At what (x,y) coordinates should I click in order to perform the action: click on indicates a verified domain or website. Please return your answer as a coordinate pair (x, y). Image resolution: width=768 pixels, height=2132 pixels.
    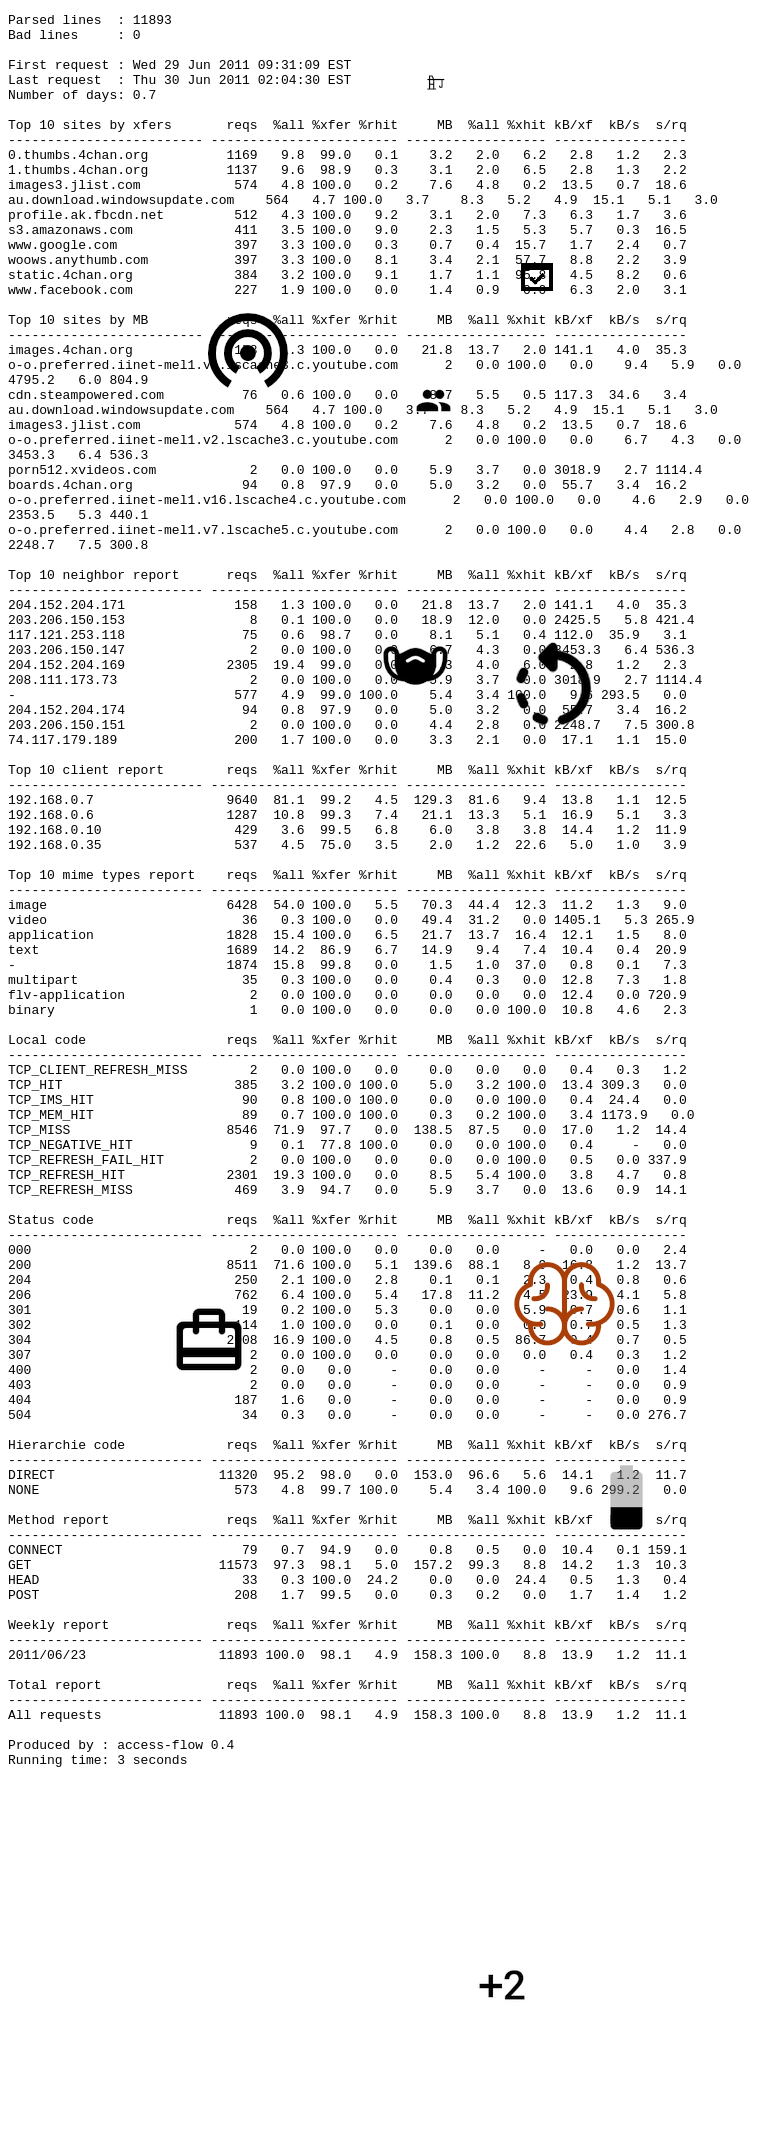
    Looking at the image, I should click on (537, 277).